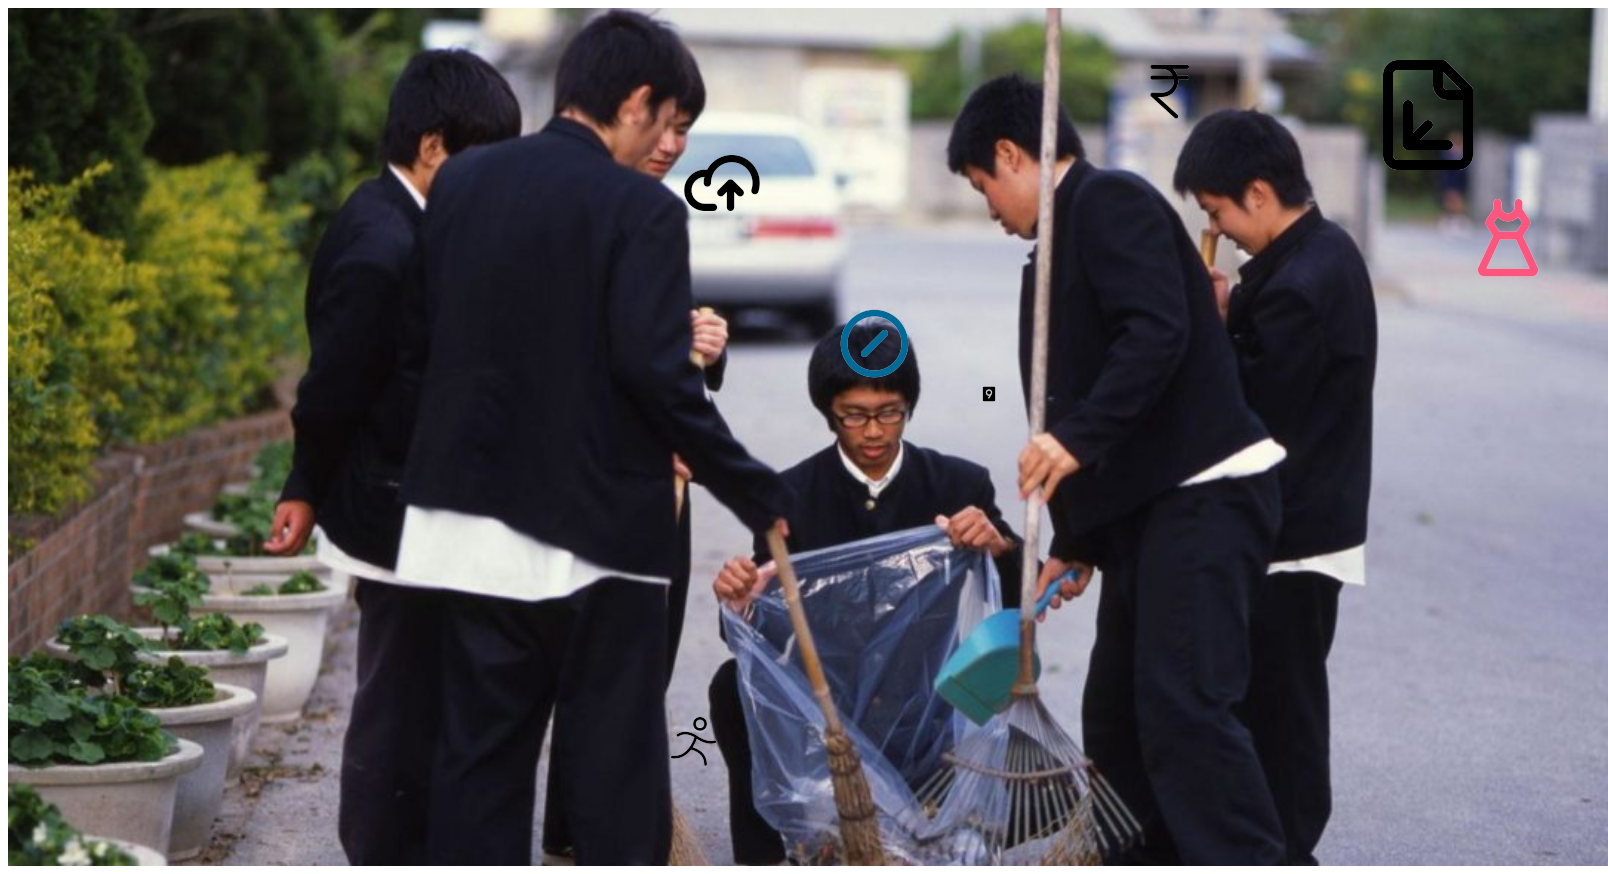 Image resolution: width=1608 pixels, height=874 pixels. I want to click on upload file to cloud storage, so click(722, 183).